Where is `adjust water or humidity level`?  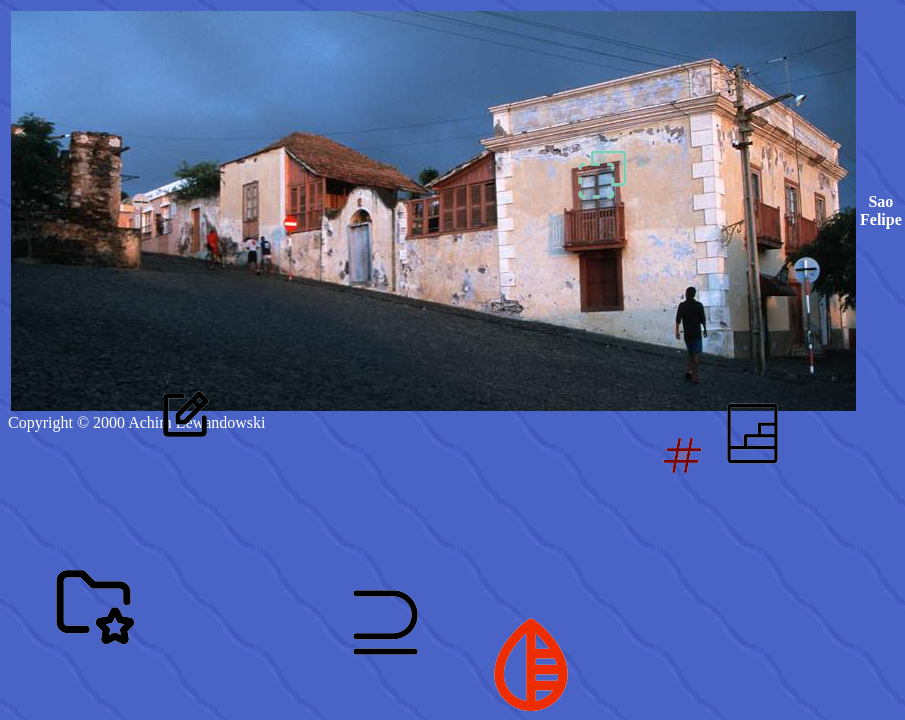 adjust water or humidity level is located at coordinates (531, 668).